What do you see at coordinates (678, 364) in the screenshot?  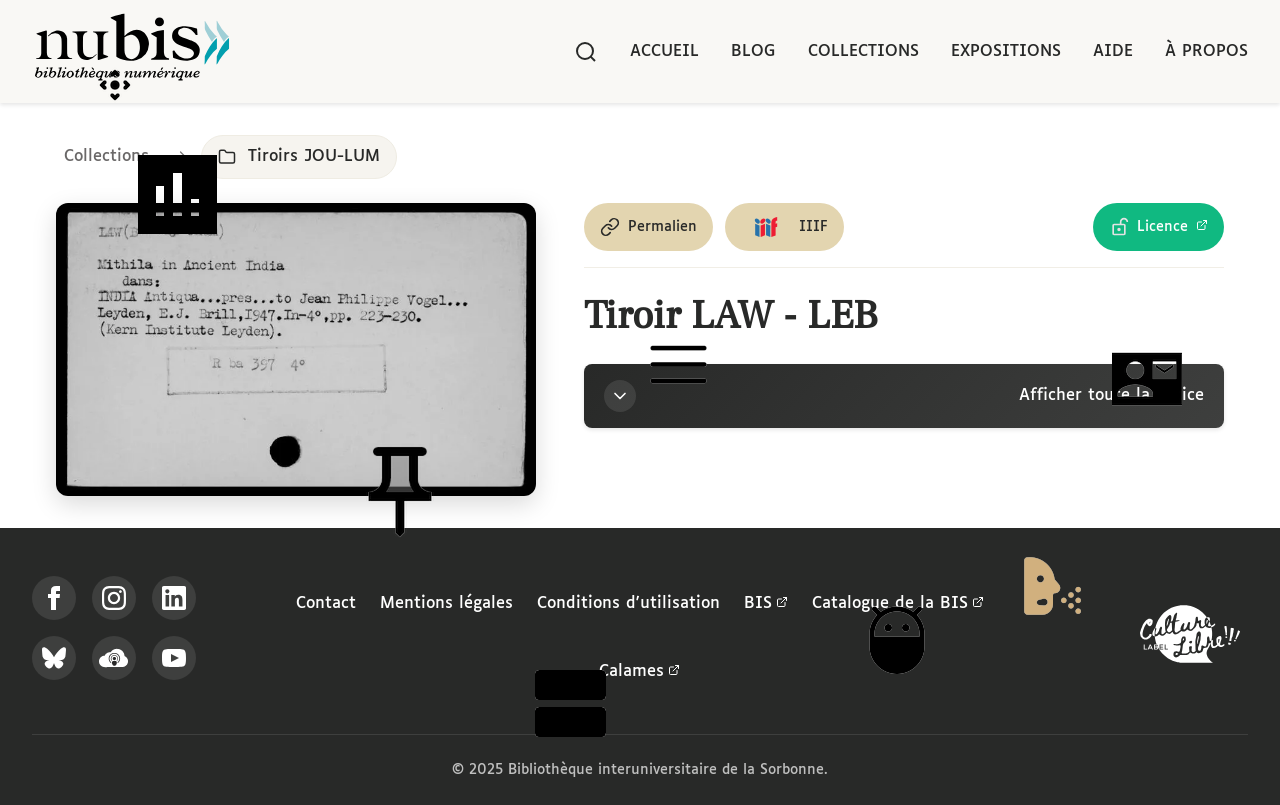 I see `open navigation menu` at bounding box center [678, 364].